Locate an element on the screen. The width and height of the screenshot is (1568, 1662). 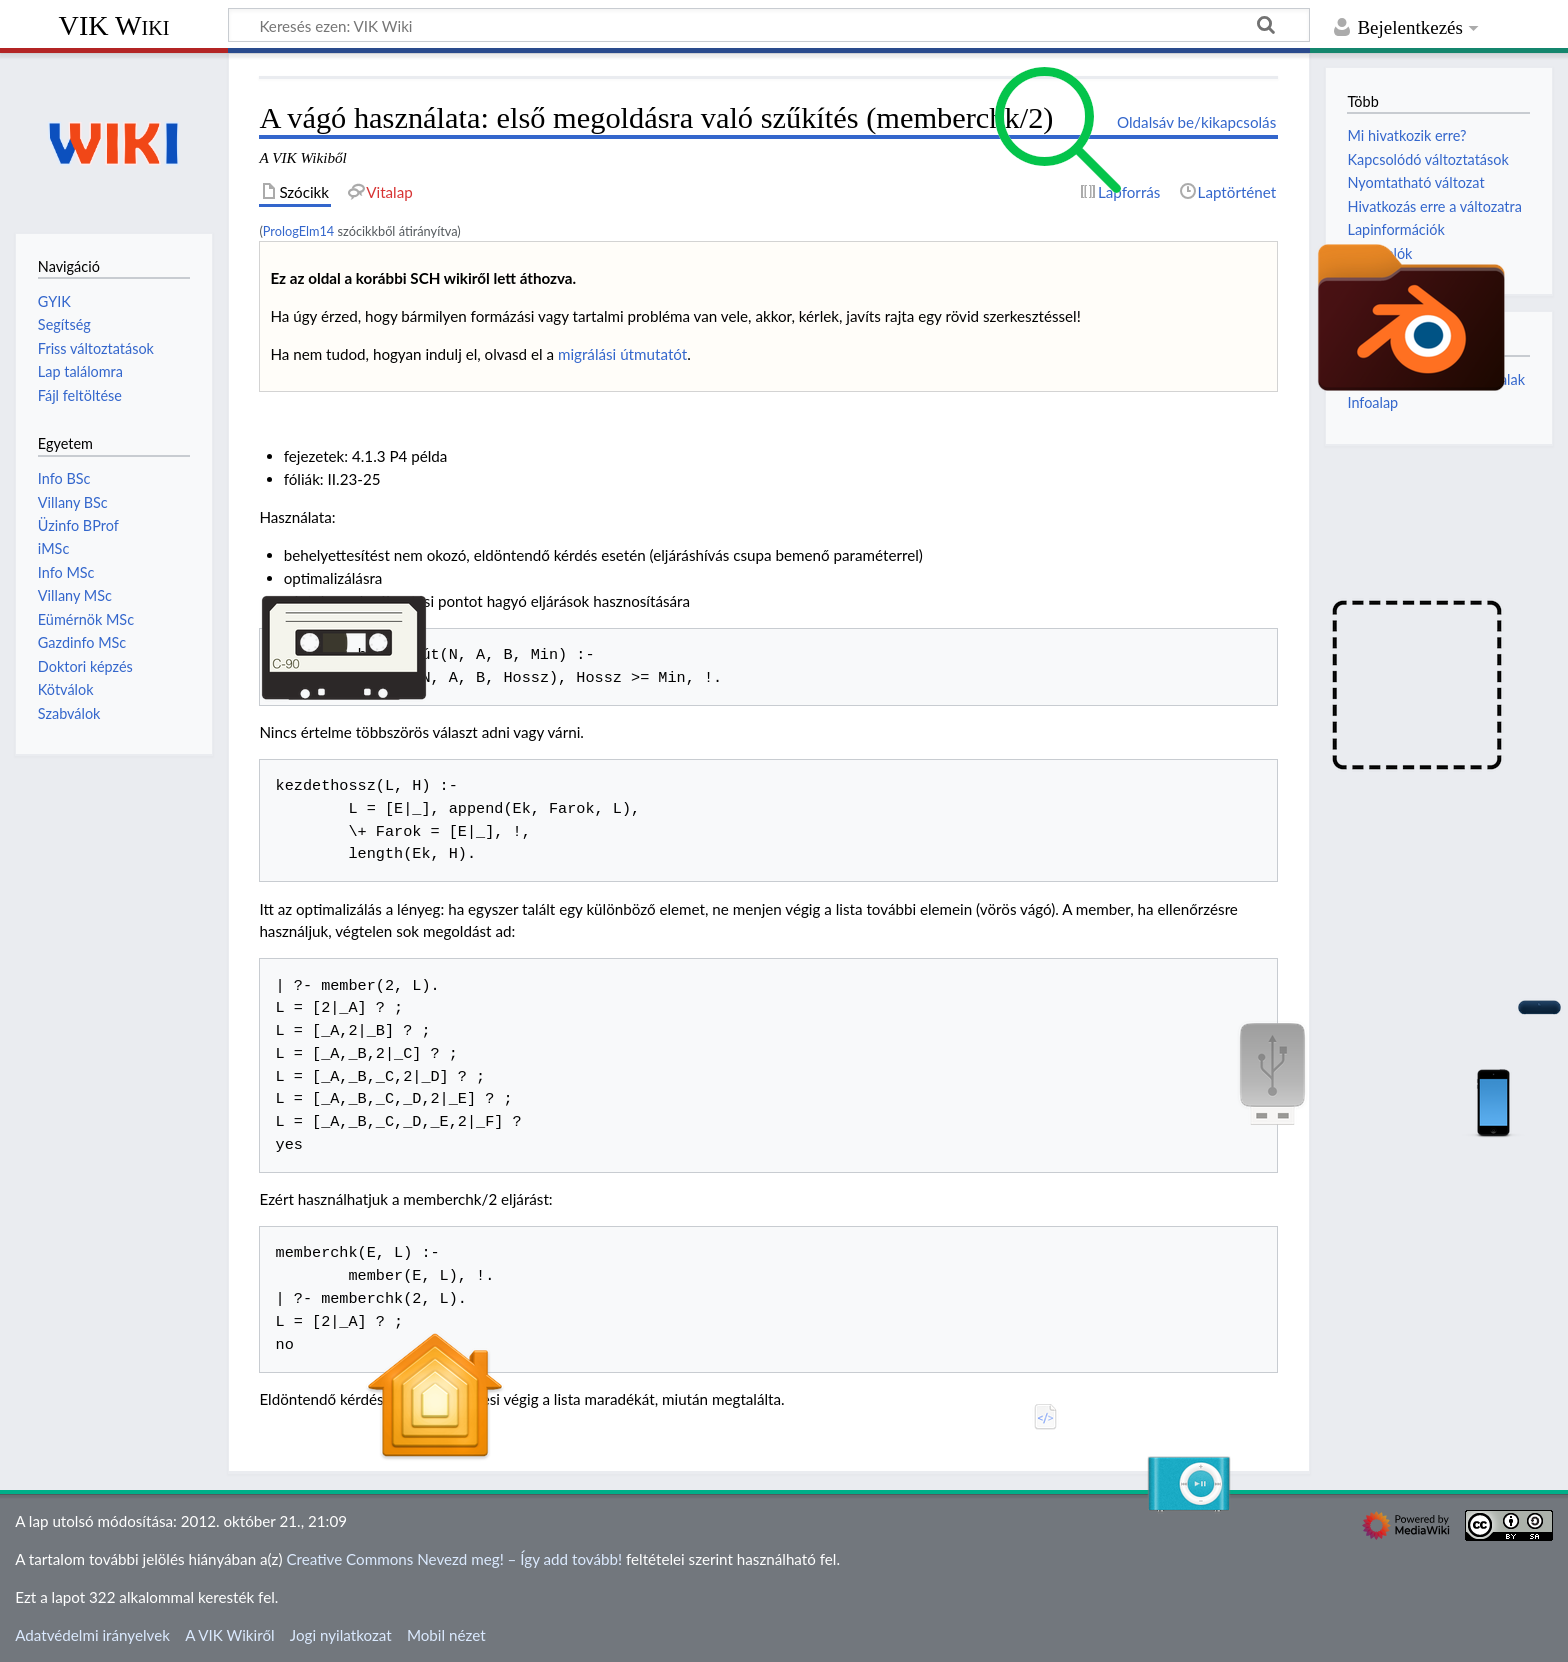
open folder containing Blender project files is located at coordinates (1410, 322).